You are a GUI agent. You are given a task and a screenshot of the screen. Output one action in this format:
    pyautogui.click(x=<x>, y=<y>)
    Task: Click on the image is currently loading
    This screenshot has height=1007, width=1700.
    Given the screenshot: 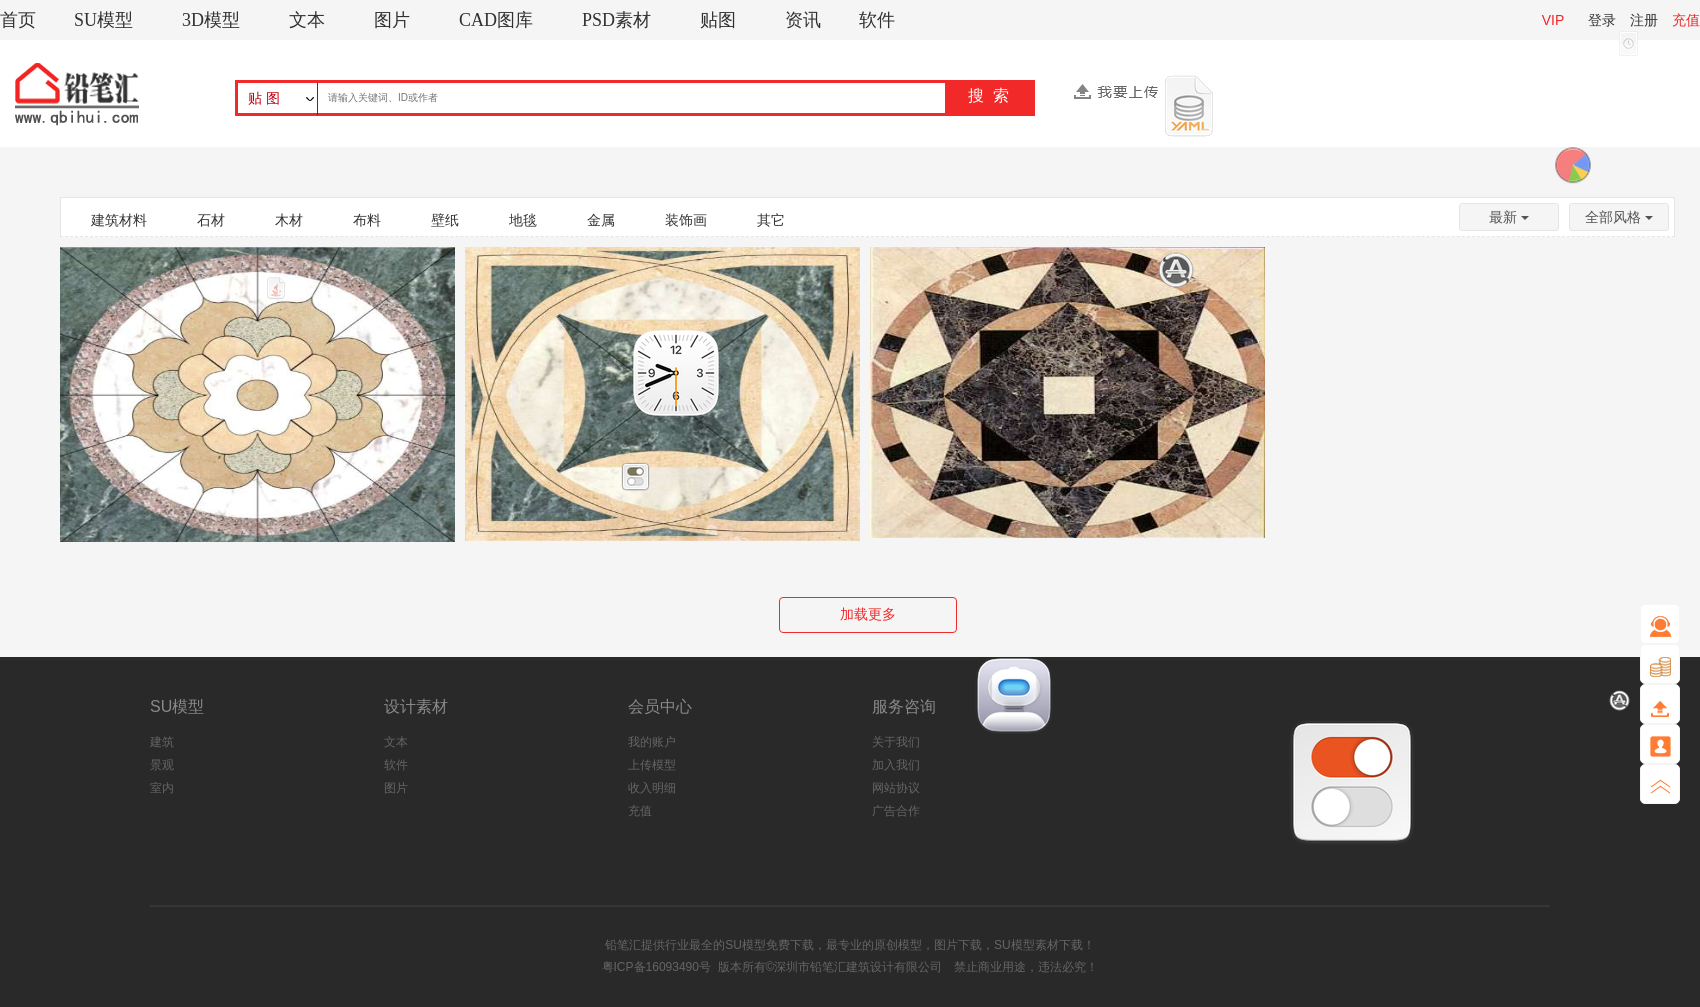 What is the action you would take?
    pyautogui.click(x=1628, y=43)
    